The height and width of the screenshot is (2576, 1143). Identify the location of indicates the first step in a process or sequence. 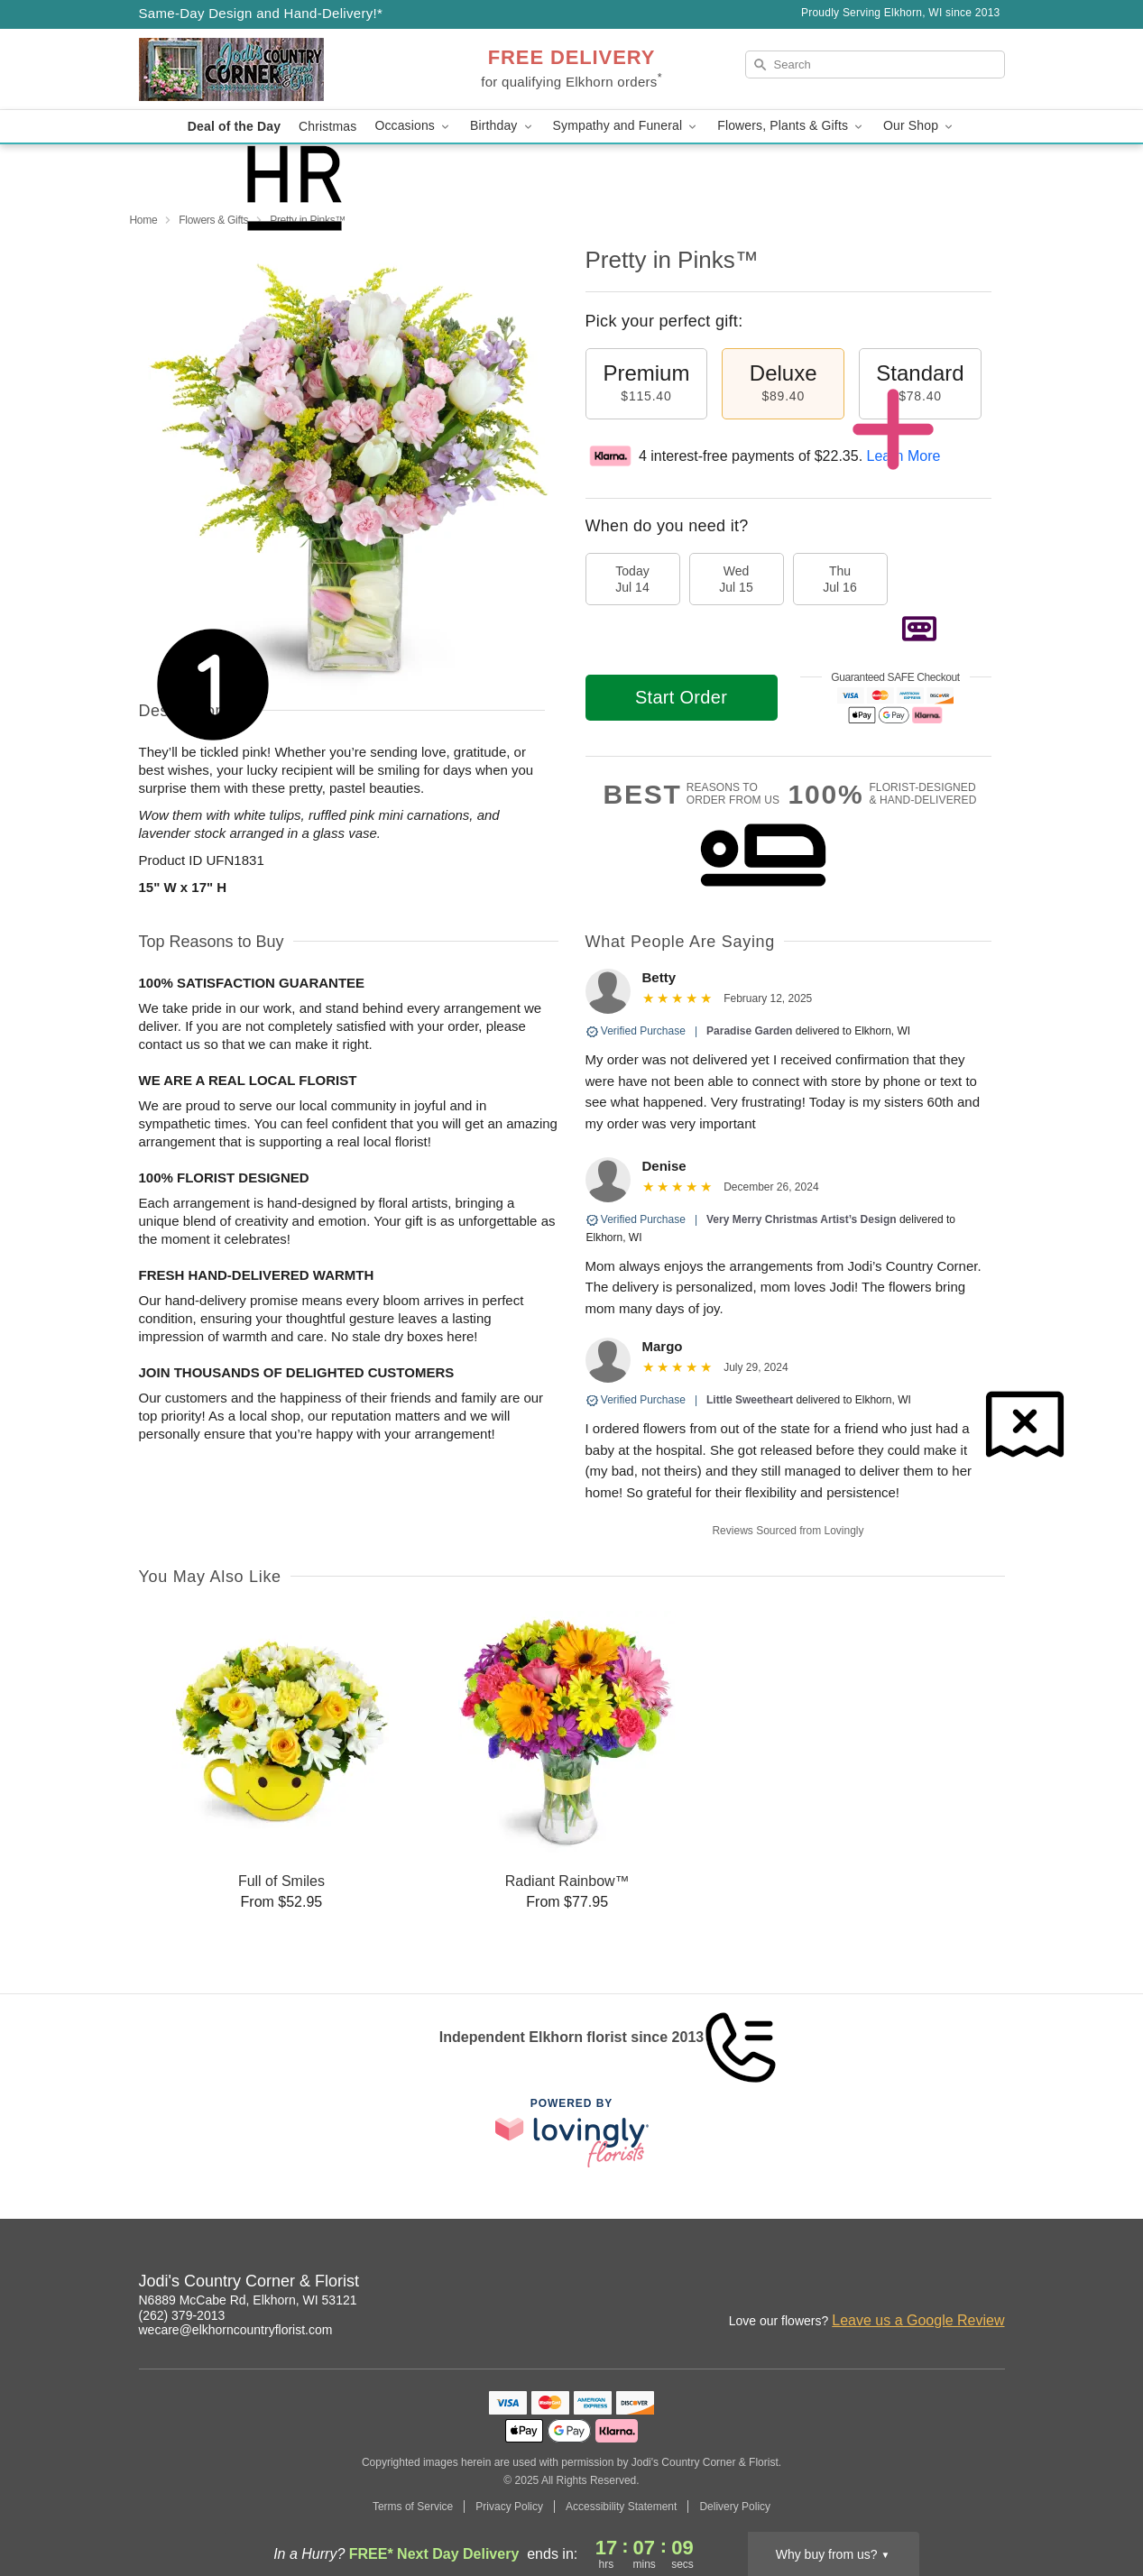
(213, 685).